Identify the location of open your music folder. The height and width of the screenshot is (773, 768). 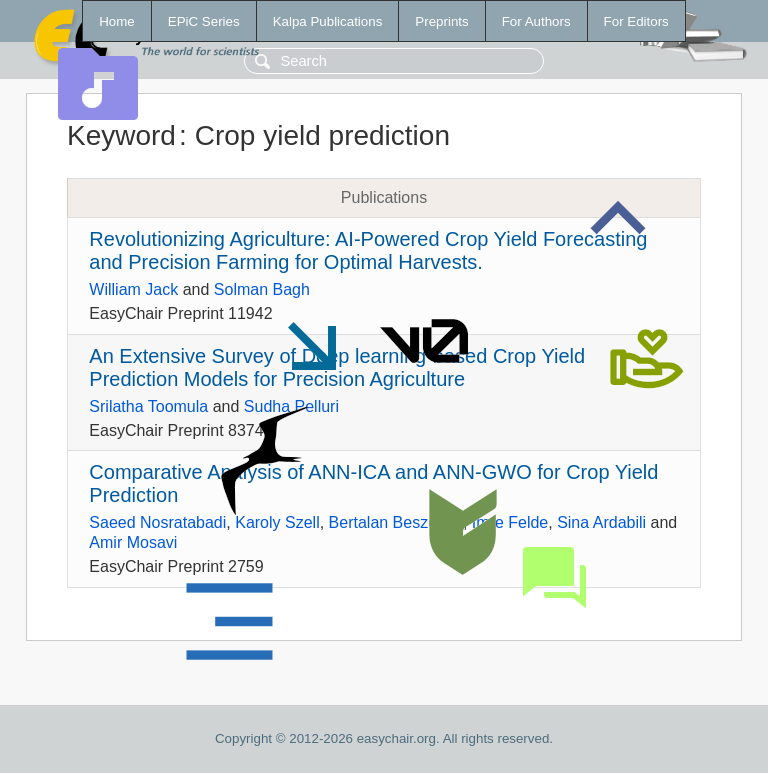
(98, 84).